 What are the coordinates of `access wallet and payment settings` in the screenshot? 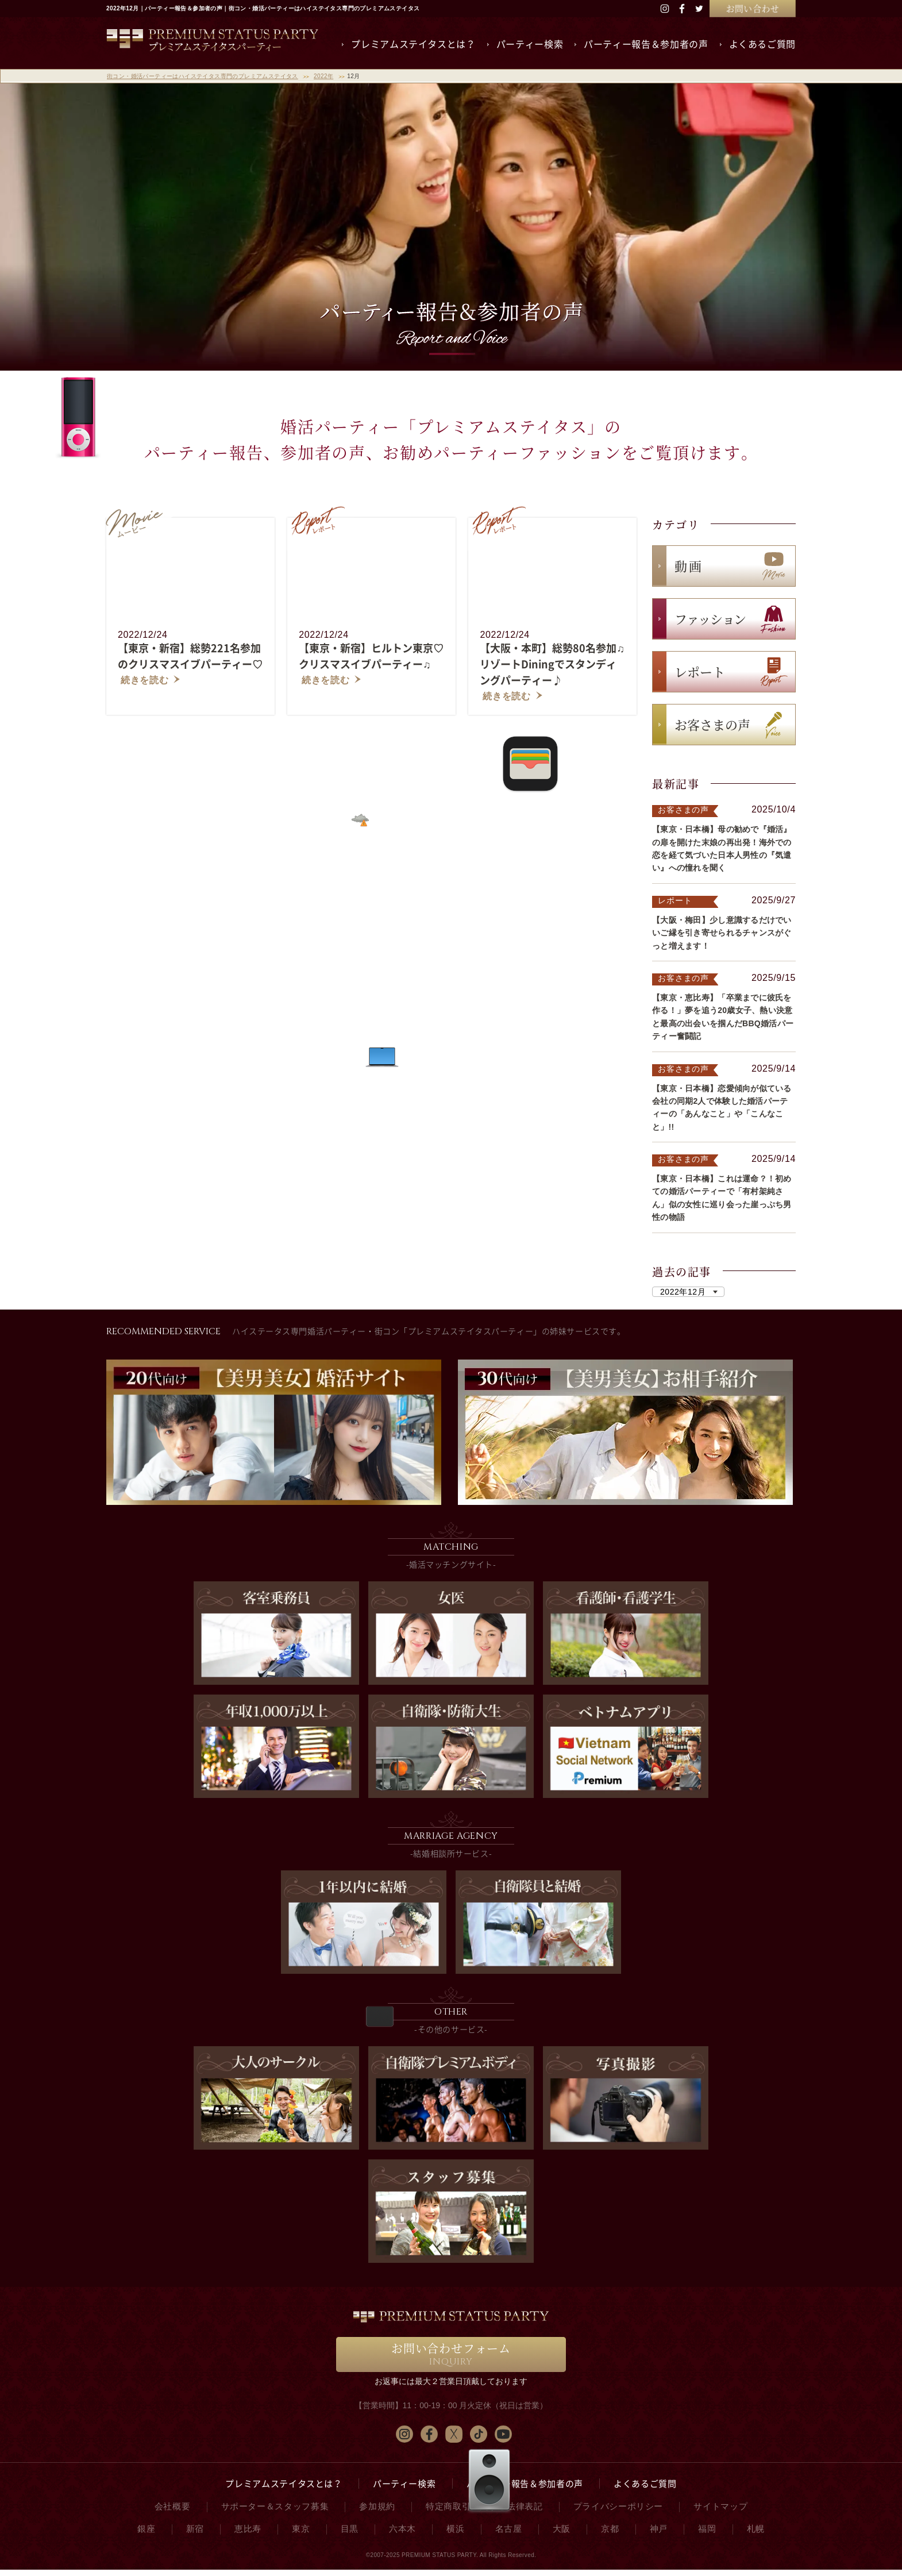 It's located at (530, 764).